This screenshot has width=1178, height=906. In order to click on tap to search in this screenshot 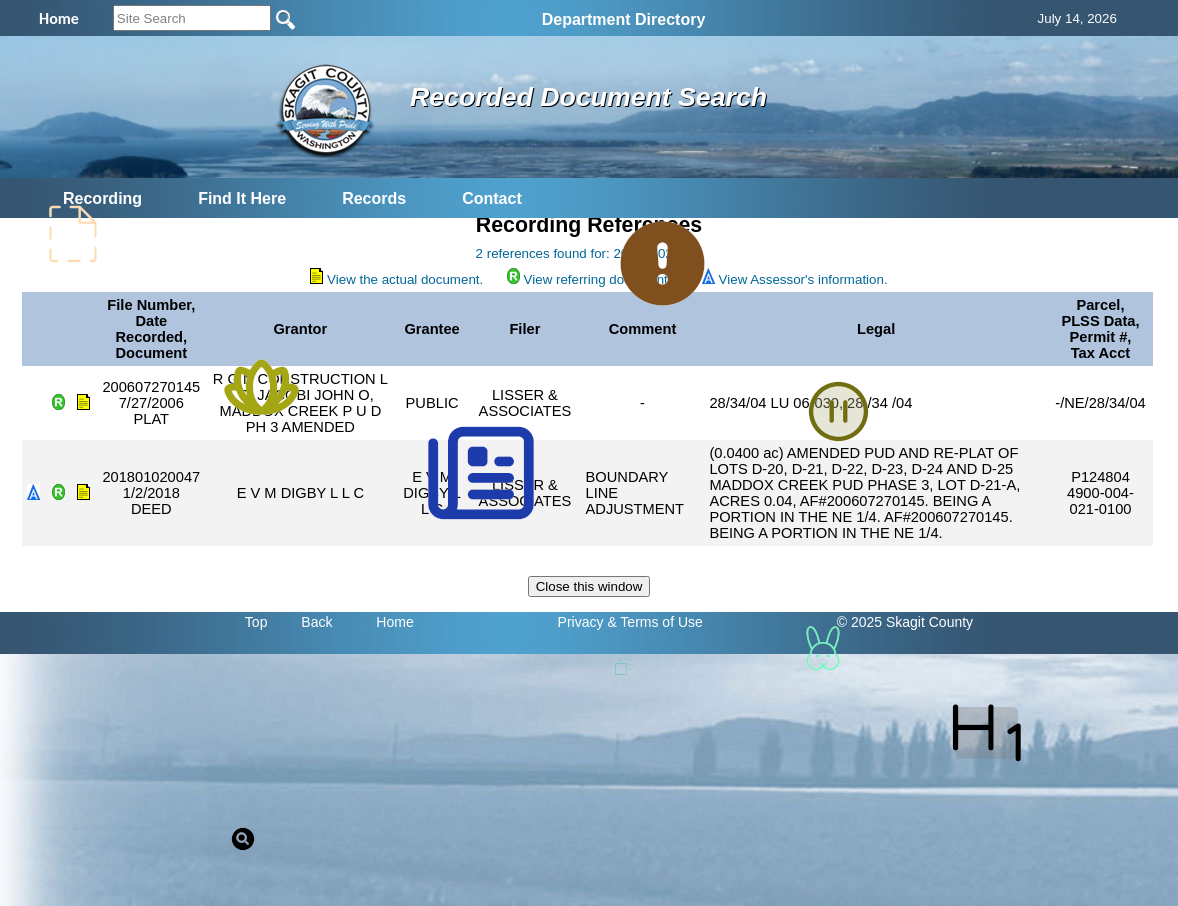, I will do `click(243, 839)`.